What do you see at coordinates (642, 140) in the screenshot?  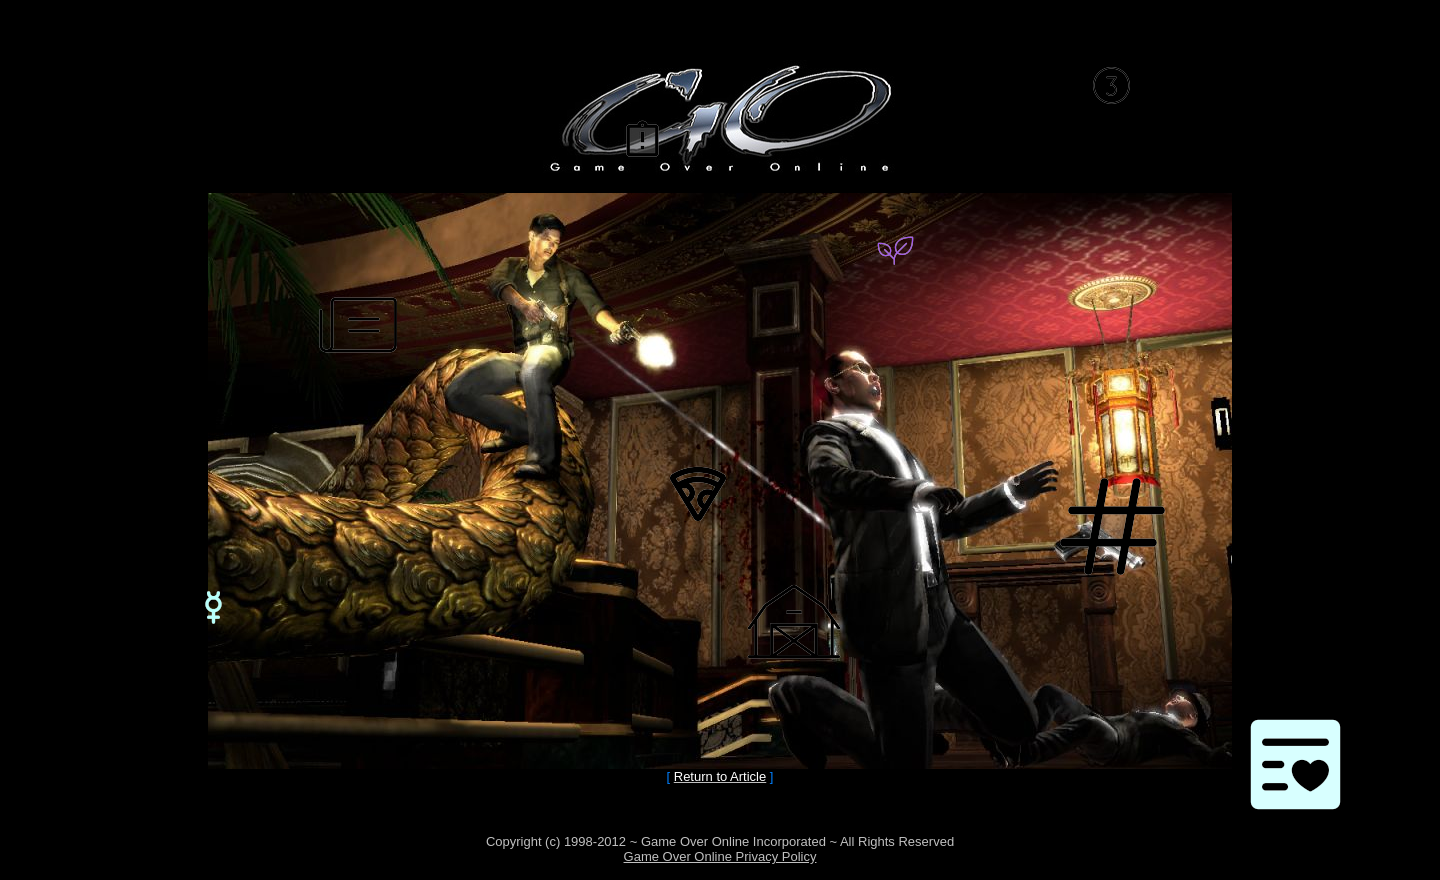 I see `indicates an overdue or late assignment` at bounding box center [642, 140].